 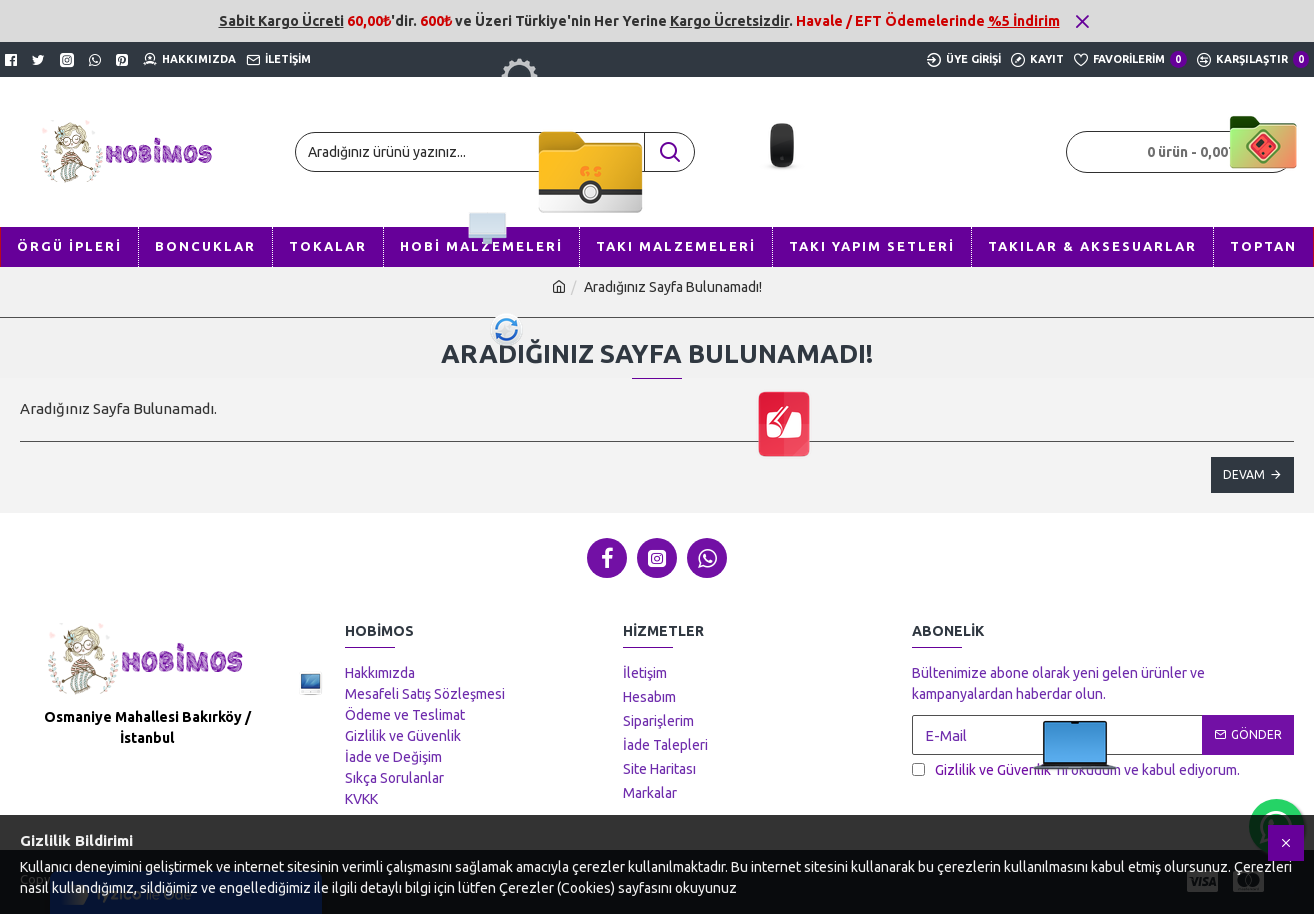 What do you see at coordinates (506, 329) in the screenshot?
I see `check for application updates` at bounding box center [506, 329].